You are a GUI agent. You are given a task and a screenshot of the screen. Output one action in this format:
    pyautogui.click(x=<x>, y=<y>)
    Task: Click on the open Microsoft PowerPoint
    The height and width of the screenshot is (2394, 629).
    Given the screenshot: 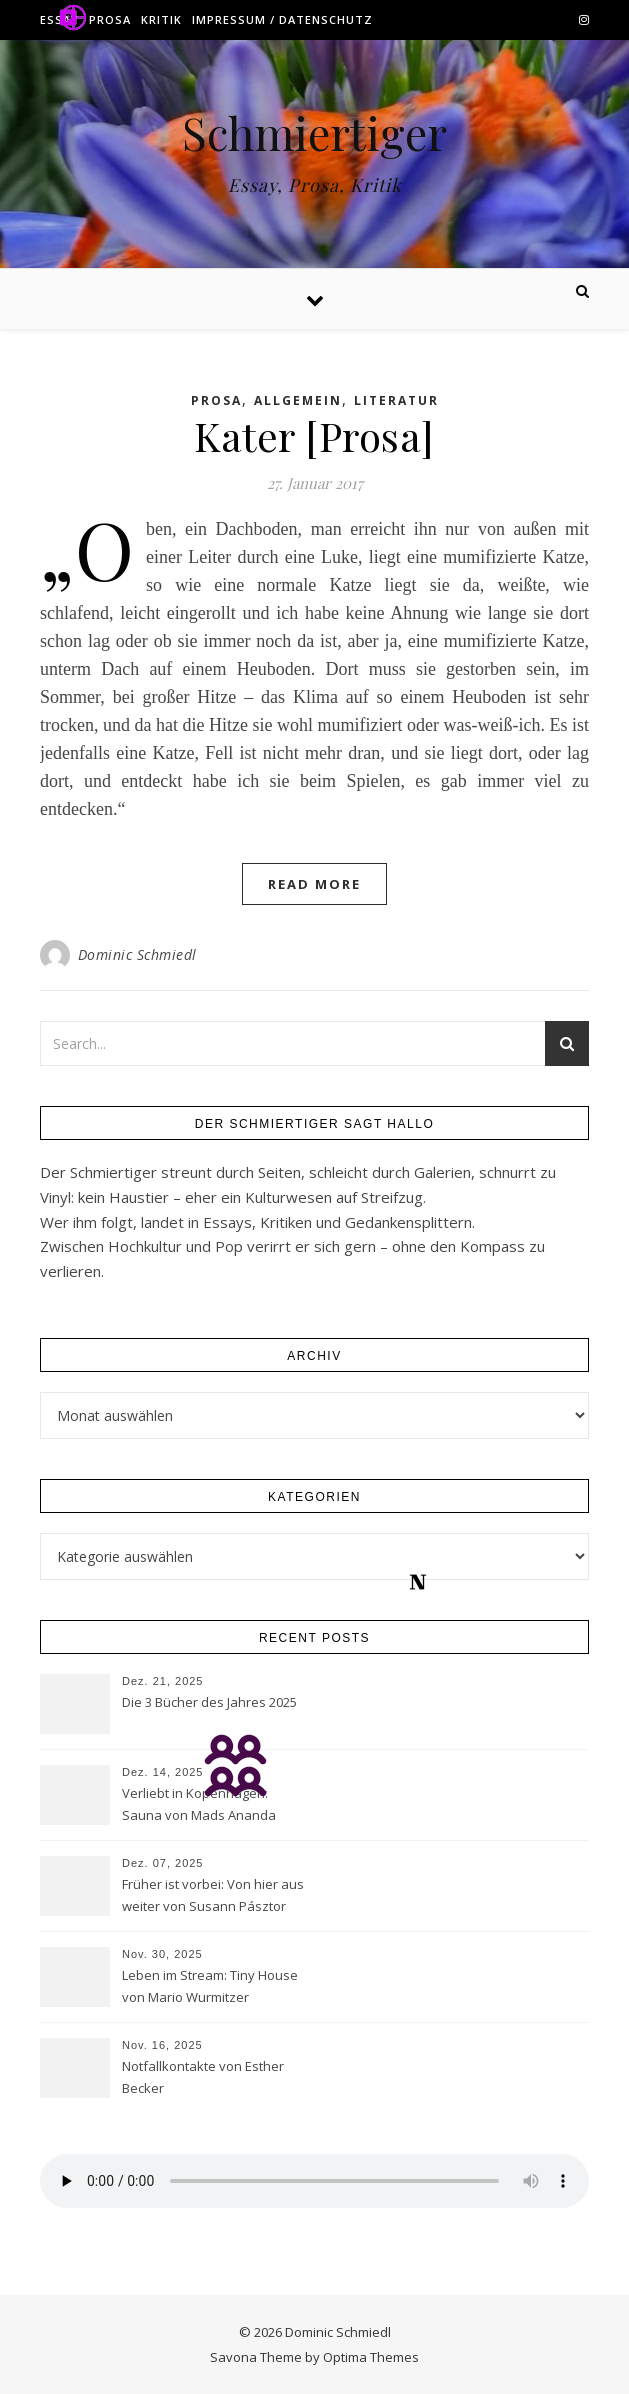 What is the action you would take?
    pyautogui.click(x=72, y=17)
    